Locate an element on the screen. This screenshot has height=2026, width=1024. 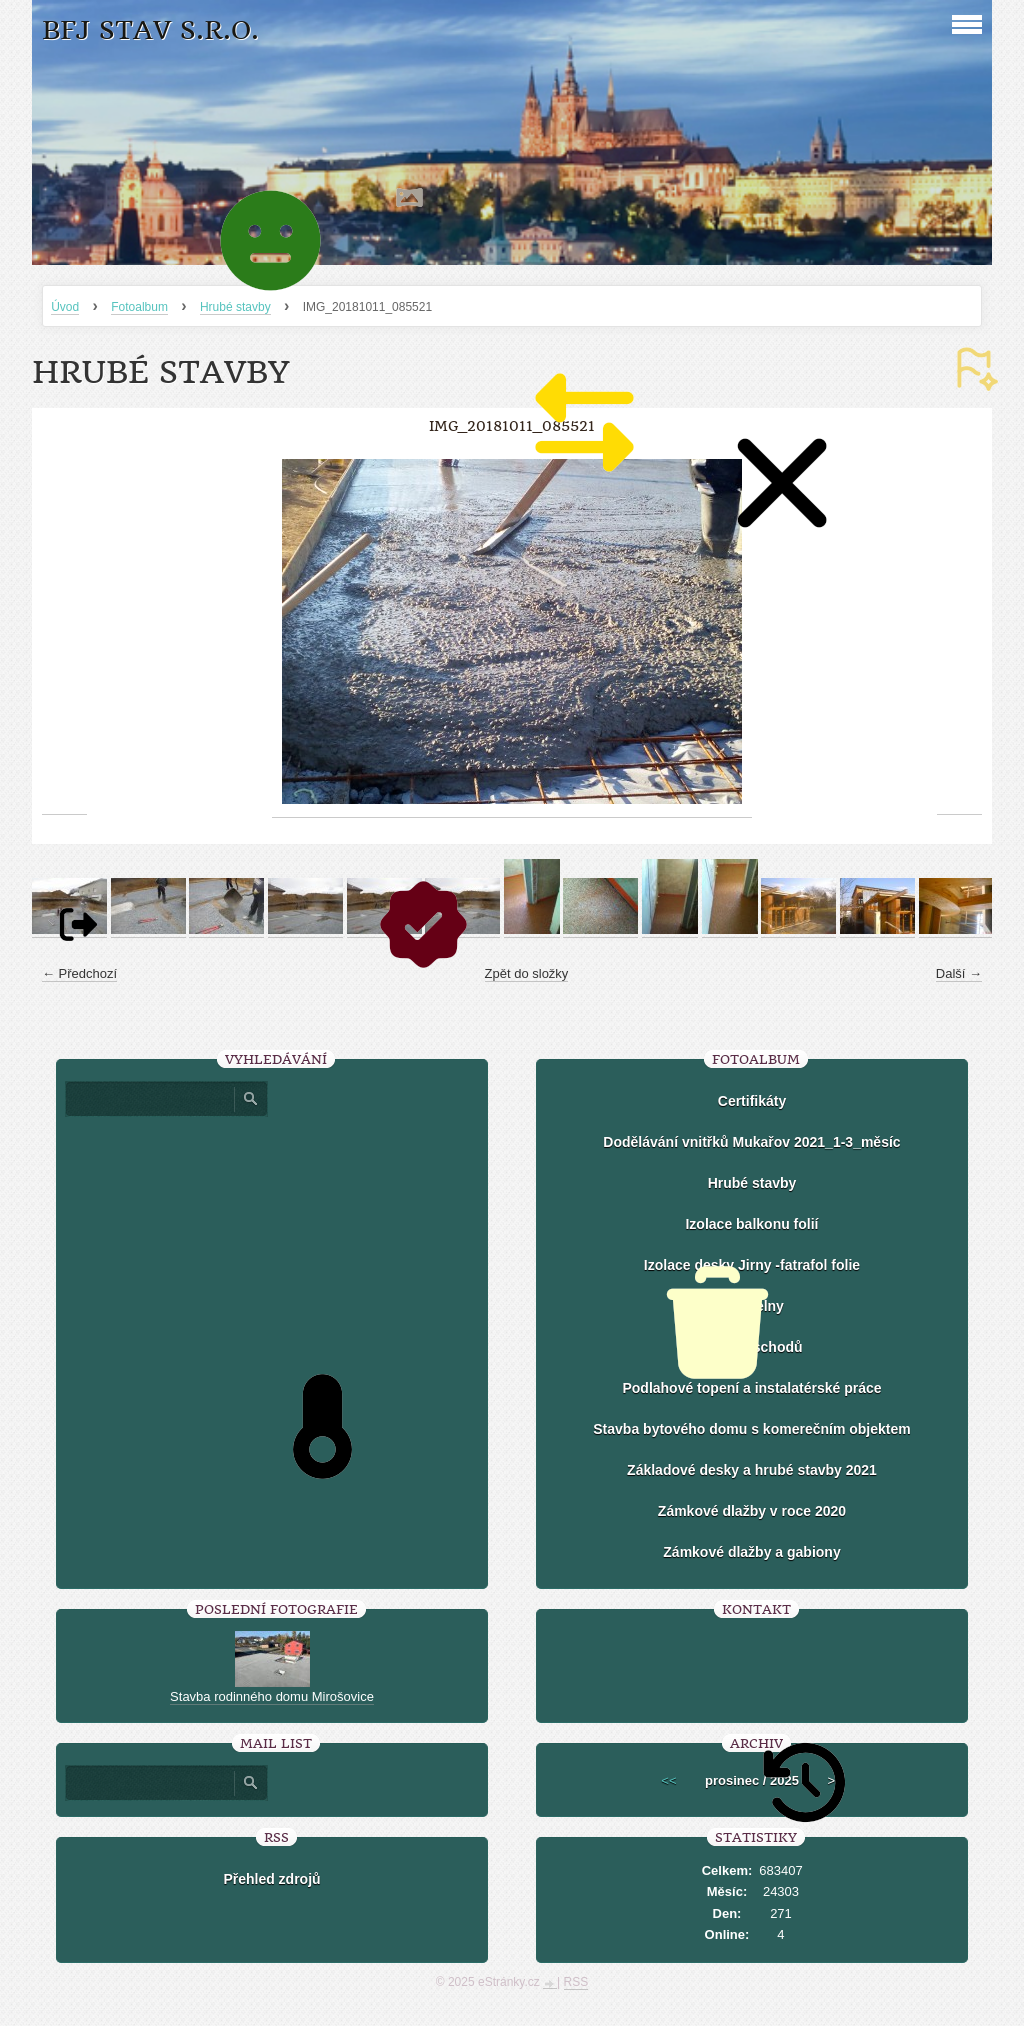
view panoramic photo is located at coordinates (409, 197).